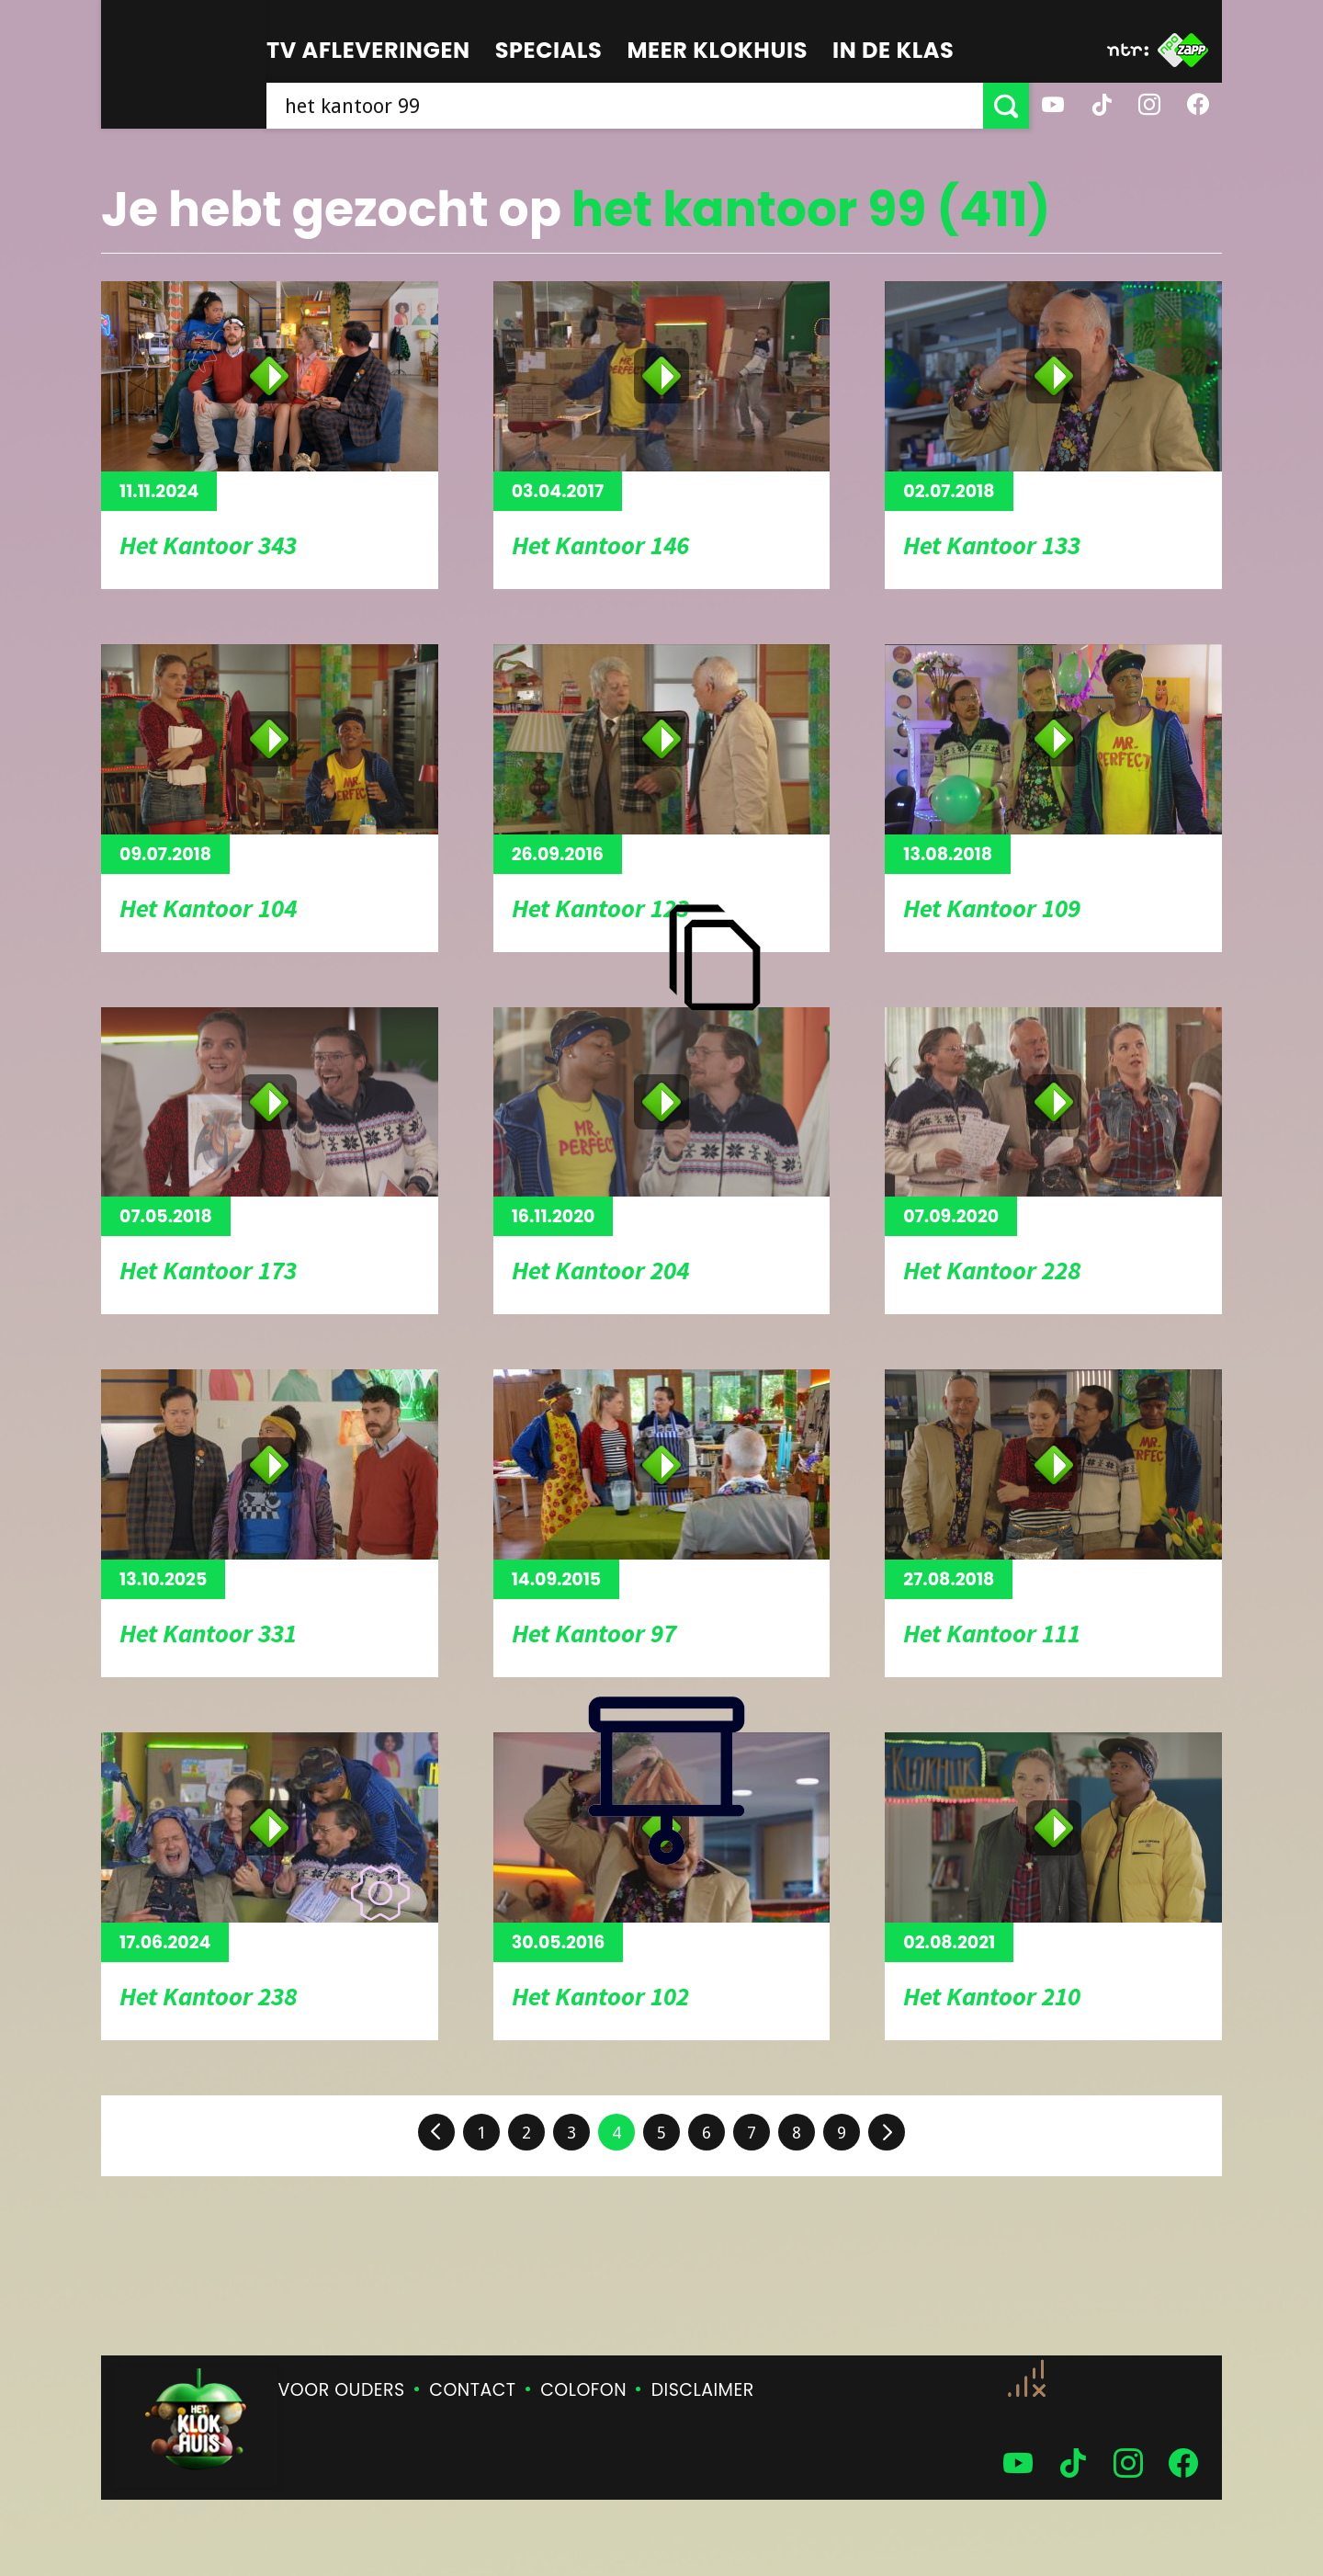  I want to click on no cellular signal available, so click(1027, 2380).